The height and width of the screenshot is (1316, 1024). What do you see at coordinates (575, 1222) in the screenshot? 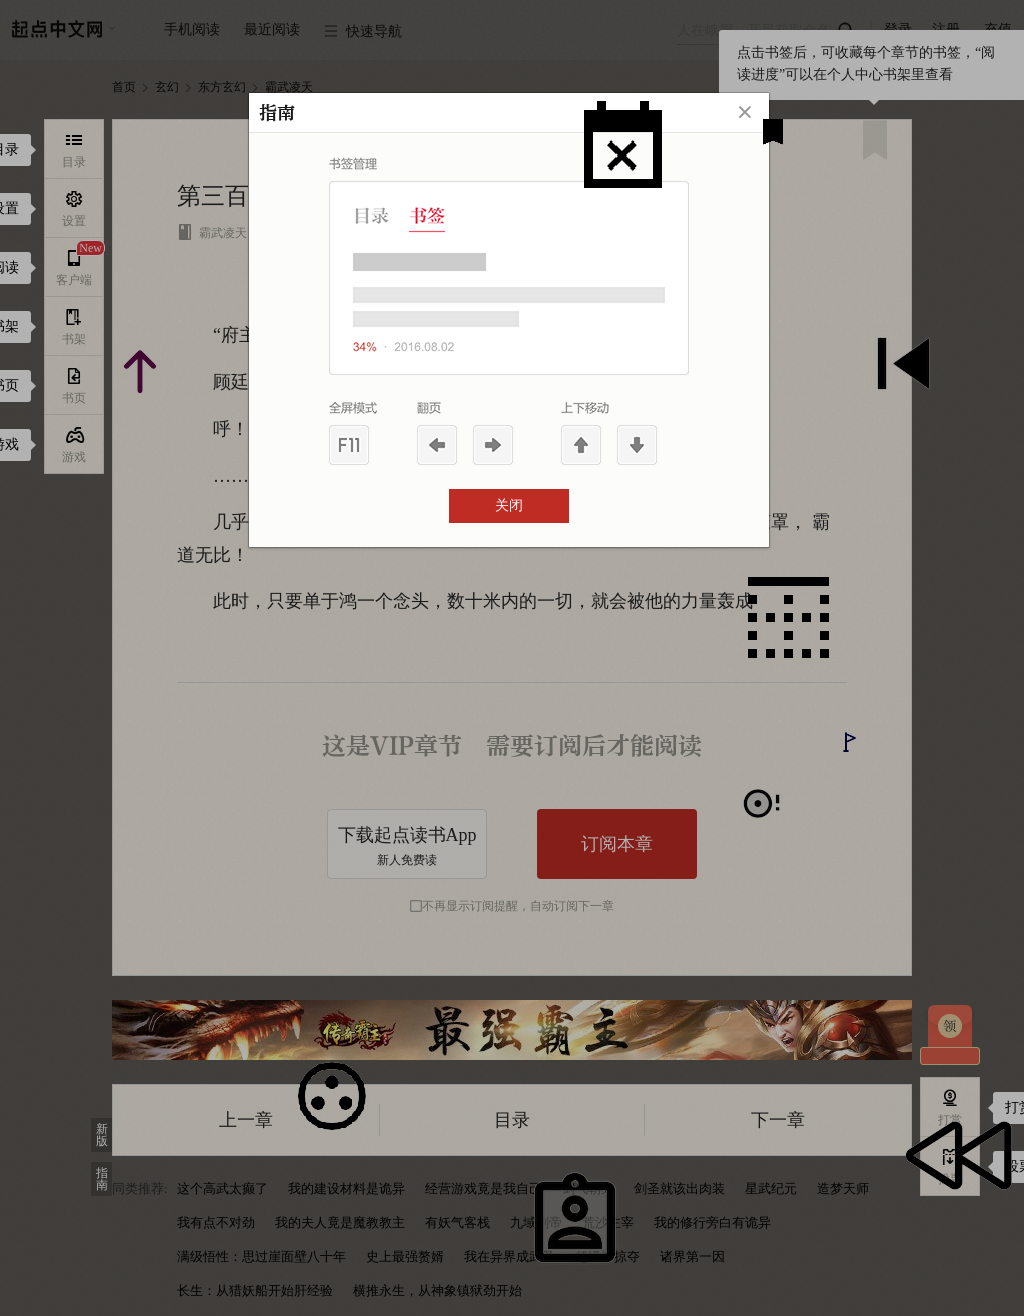
I see `view assigned personnel or contact details` at bounding box center [575, 1222].